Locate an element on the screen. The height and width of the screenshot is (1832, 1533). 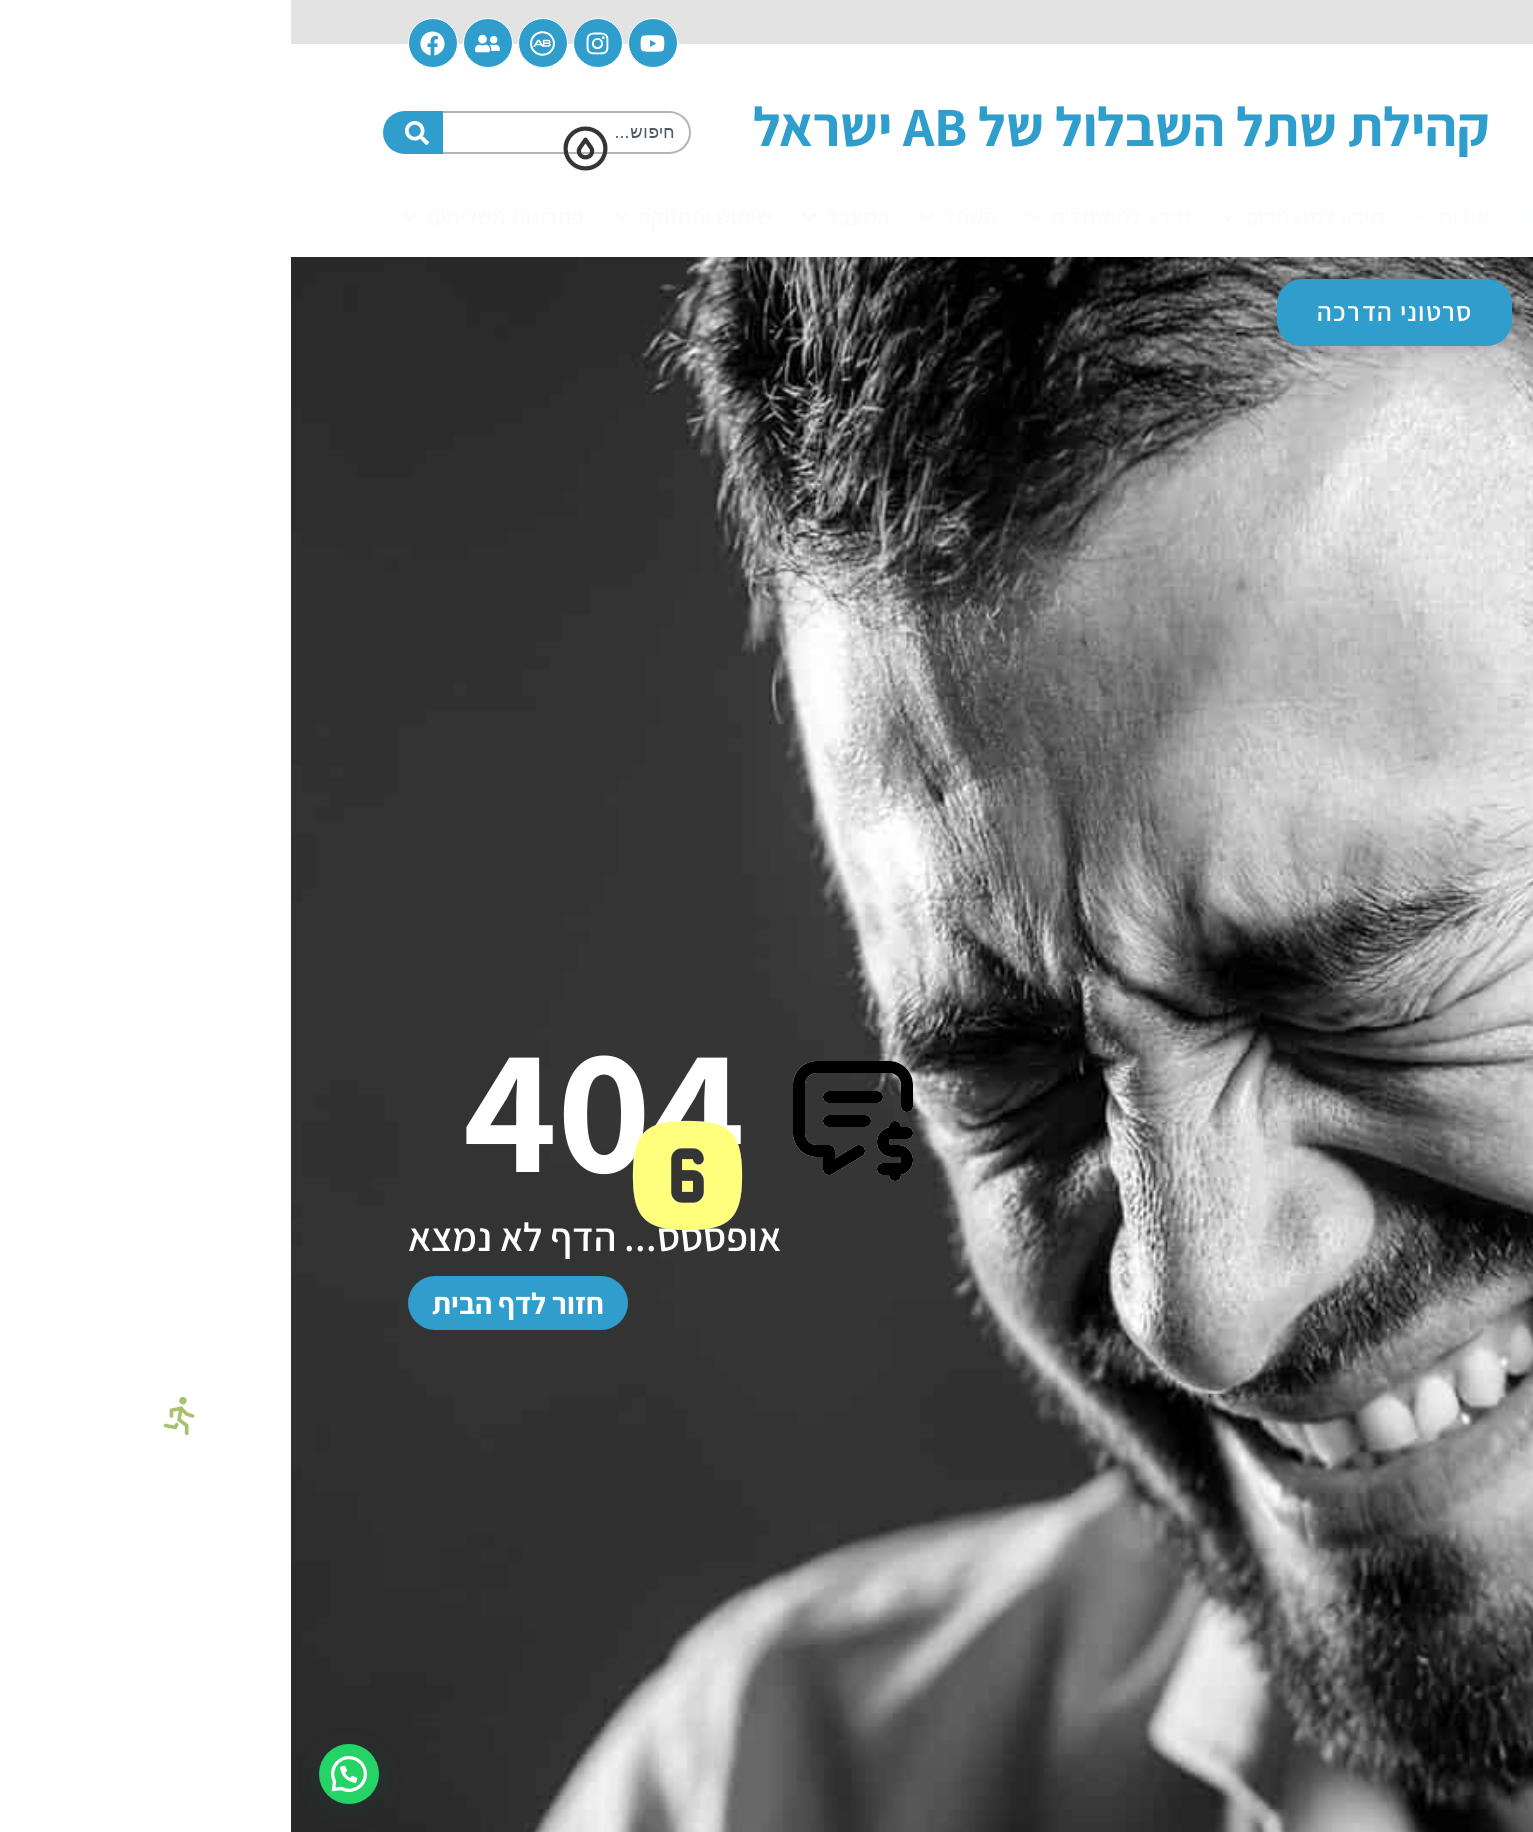
start running or jogging activity is located at coordinates (181, 1416).